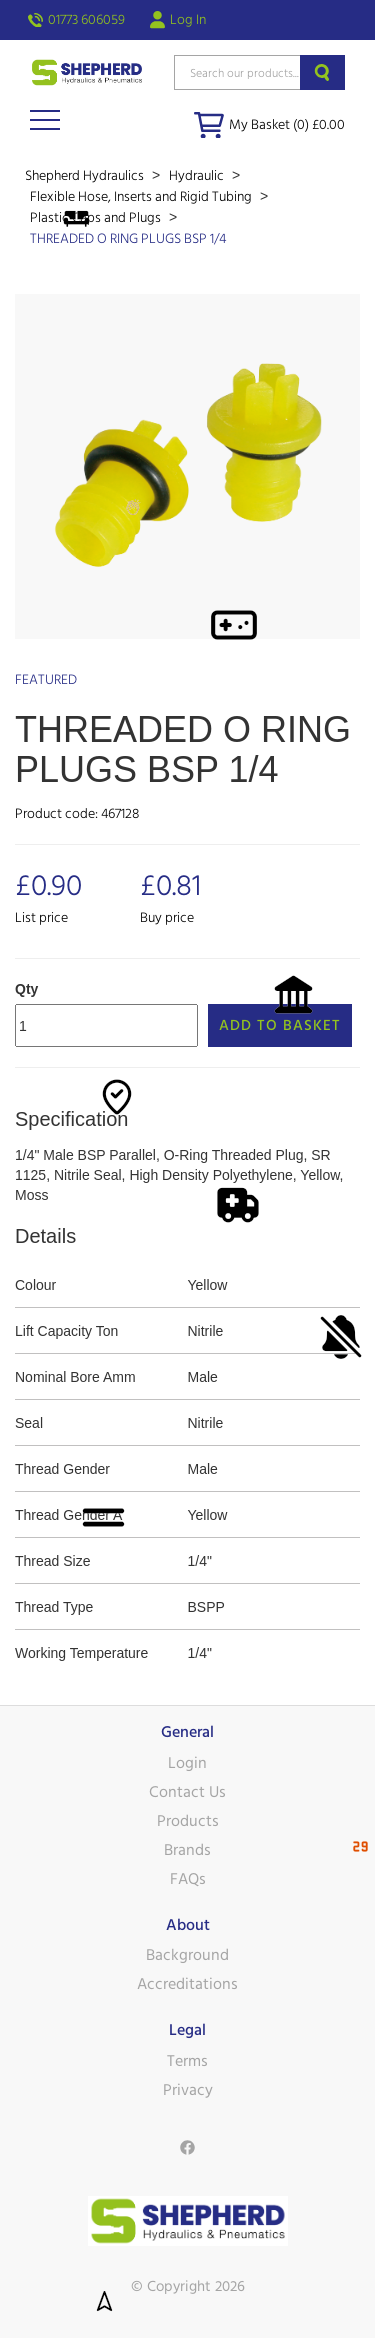 The width and height of the screenshot is (375, 2338). Describe the element at coordinates (360, 1846) in the screenshot. I see `indicates day 29 on a calendar or date picker` at that location.